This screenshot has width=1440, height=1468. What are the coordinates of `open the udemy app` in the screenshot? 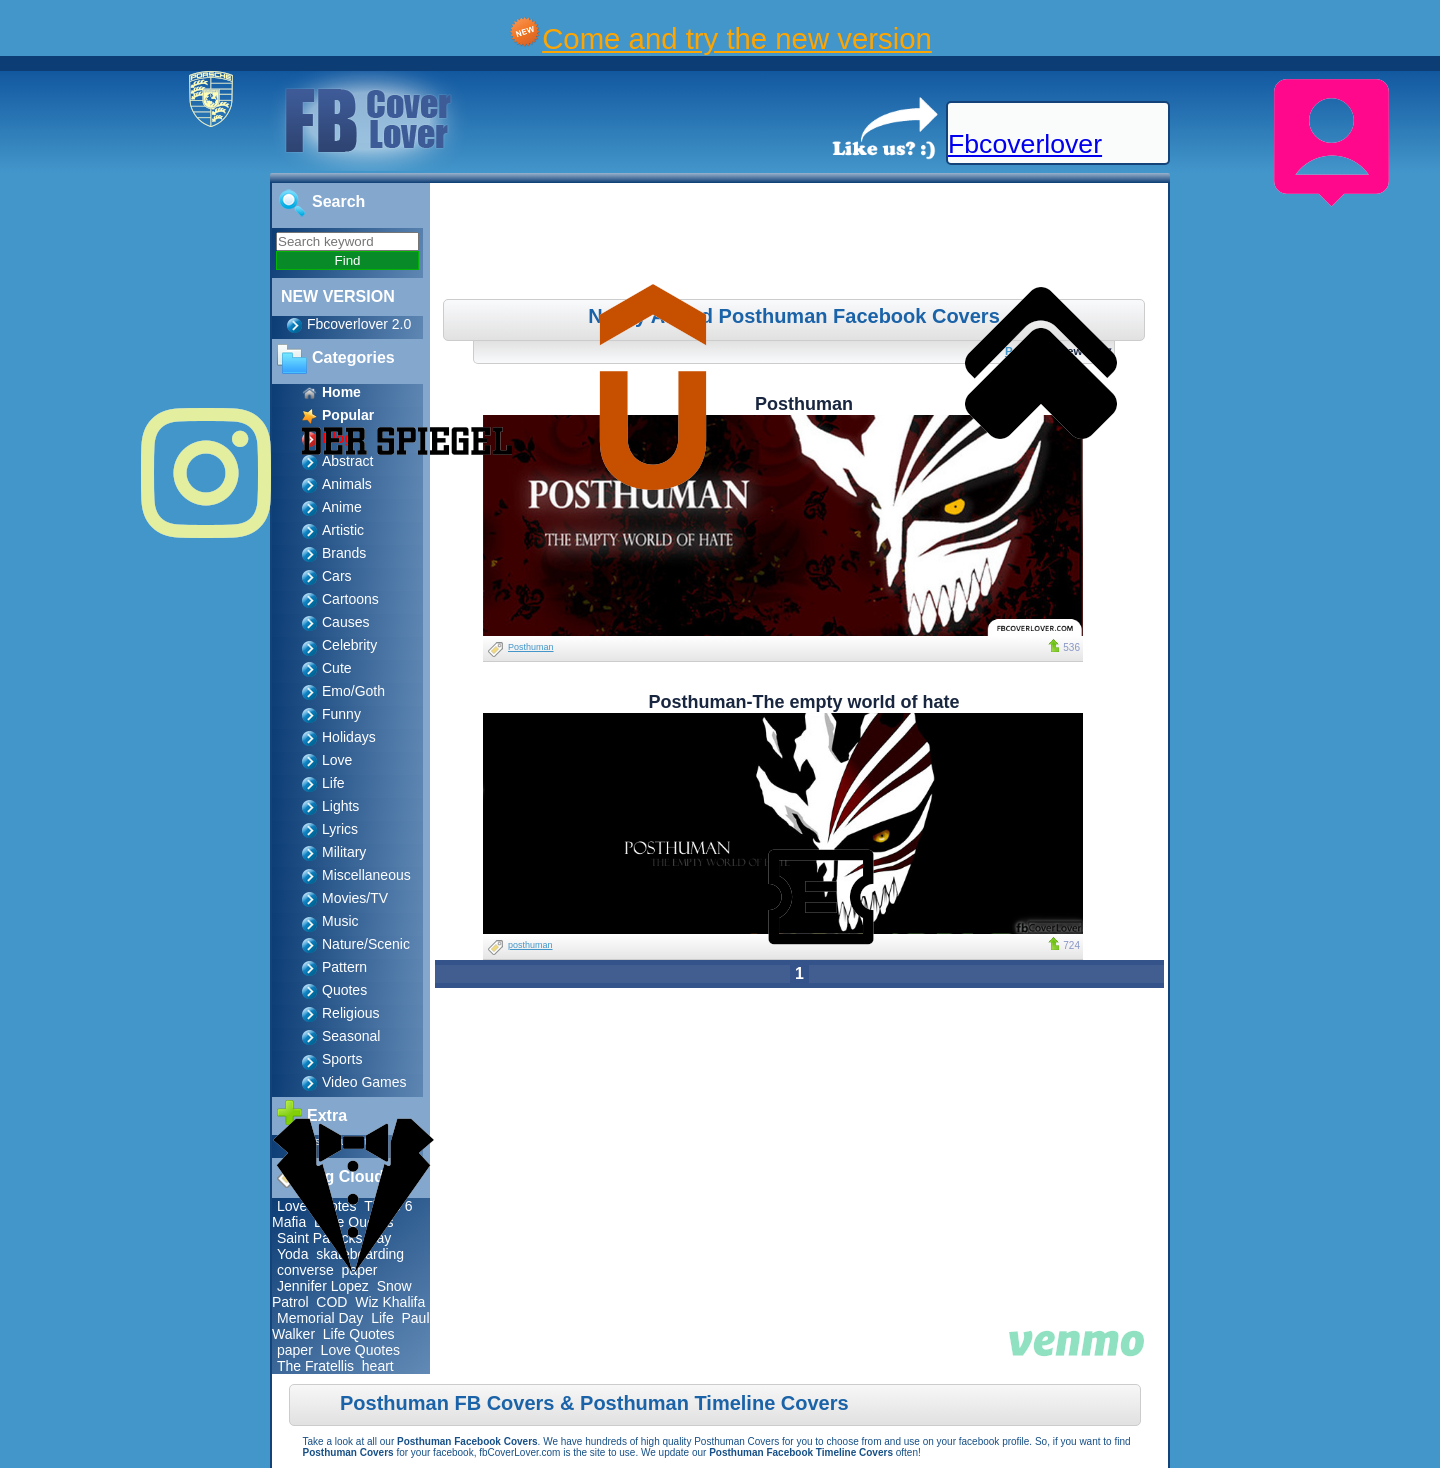 It's located at (653, 387).